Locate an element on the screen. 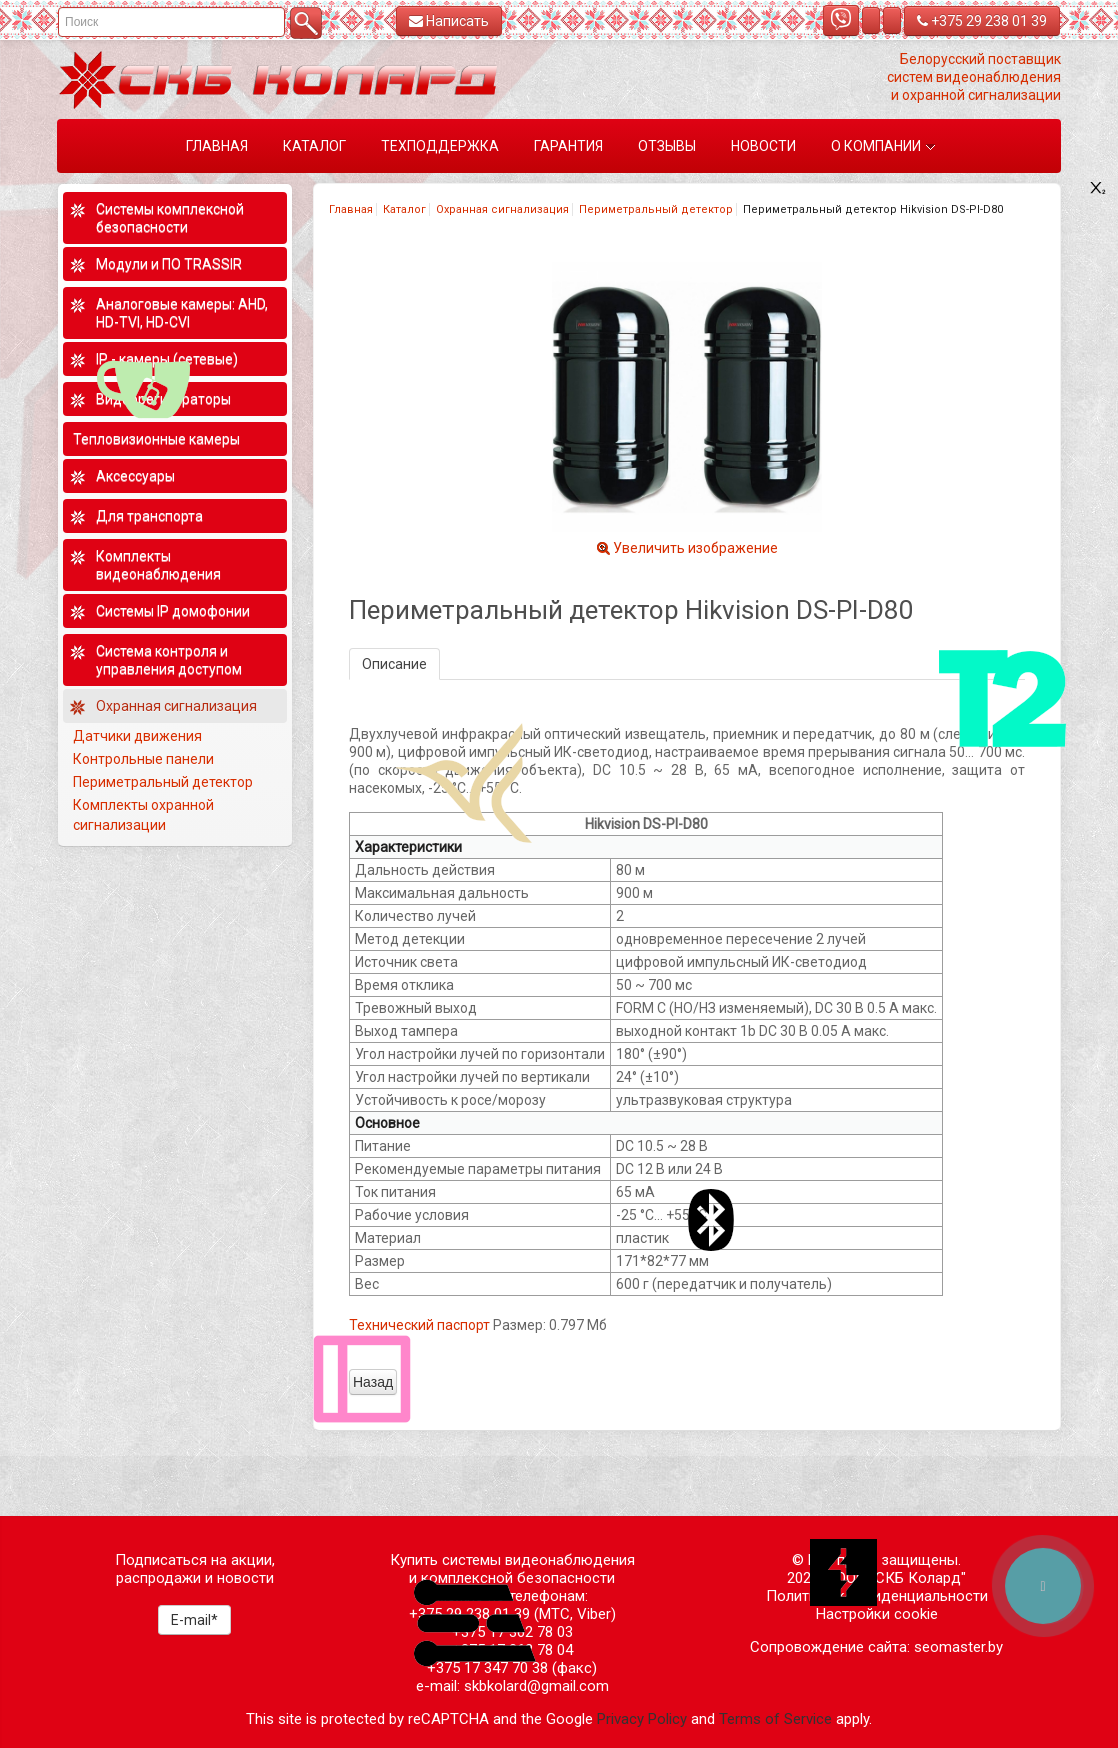 This screenshot has width=1118, height=1748. open gitea git repository is located at coordinates (143, 389).